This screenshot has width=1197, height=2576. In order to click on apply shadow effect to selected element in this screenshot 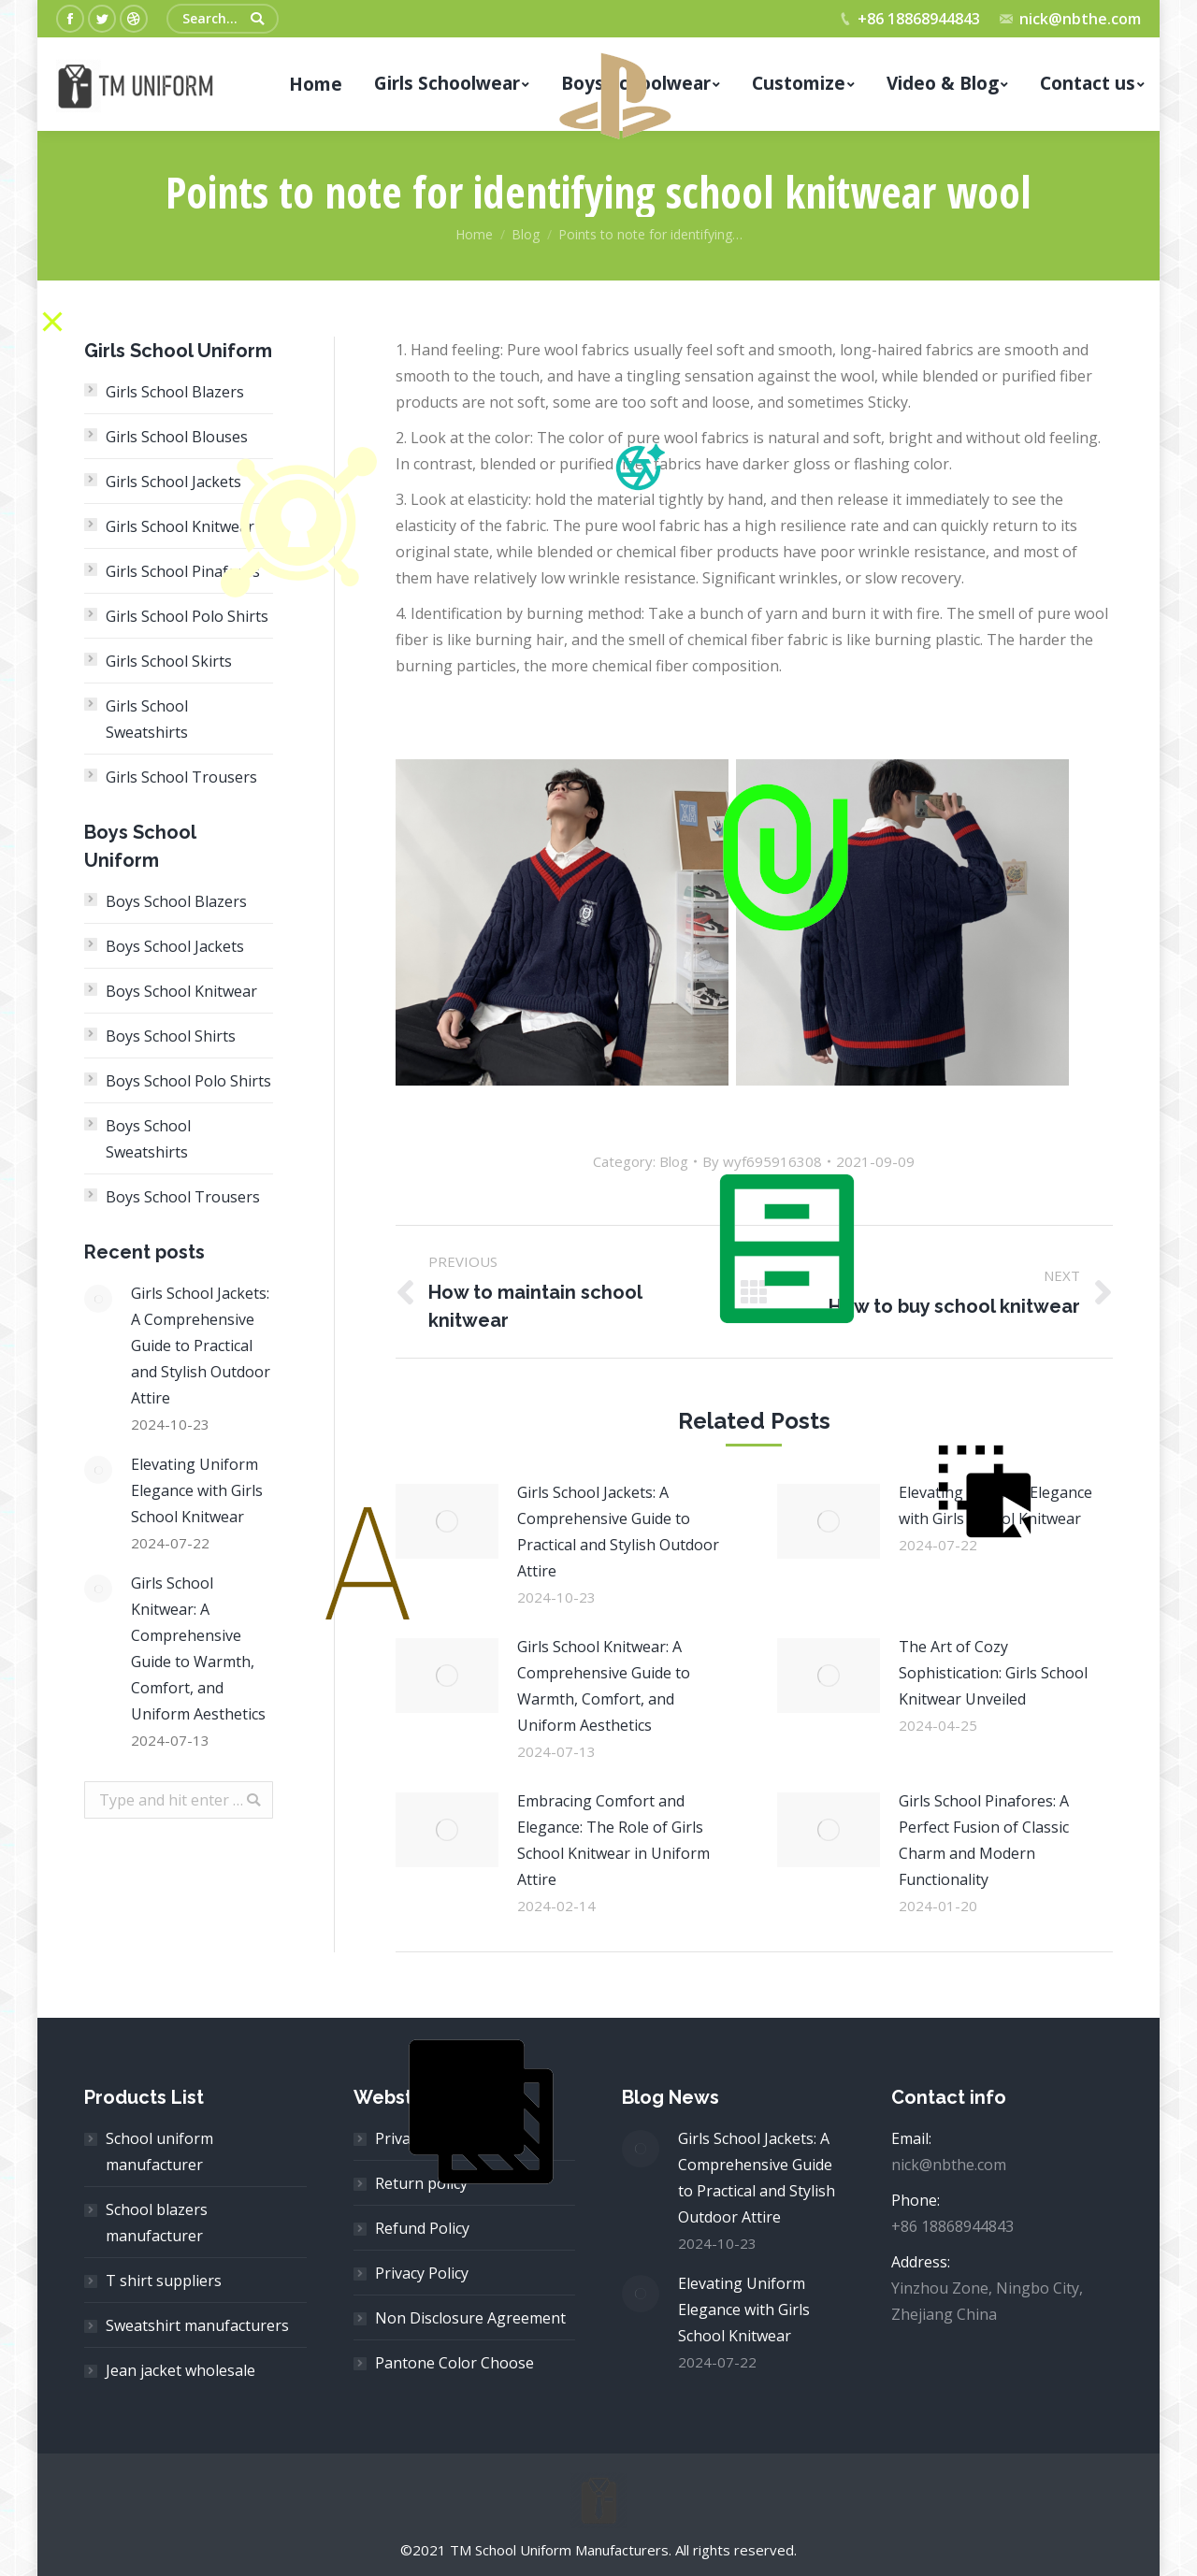, I will do `click(481, 2111)`.